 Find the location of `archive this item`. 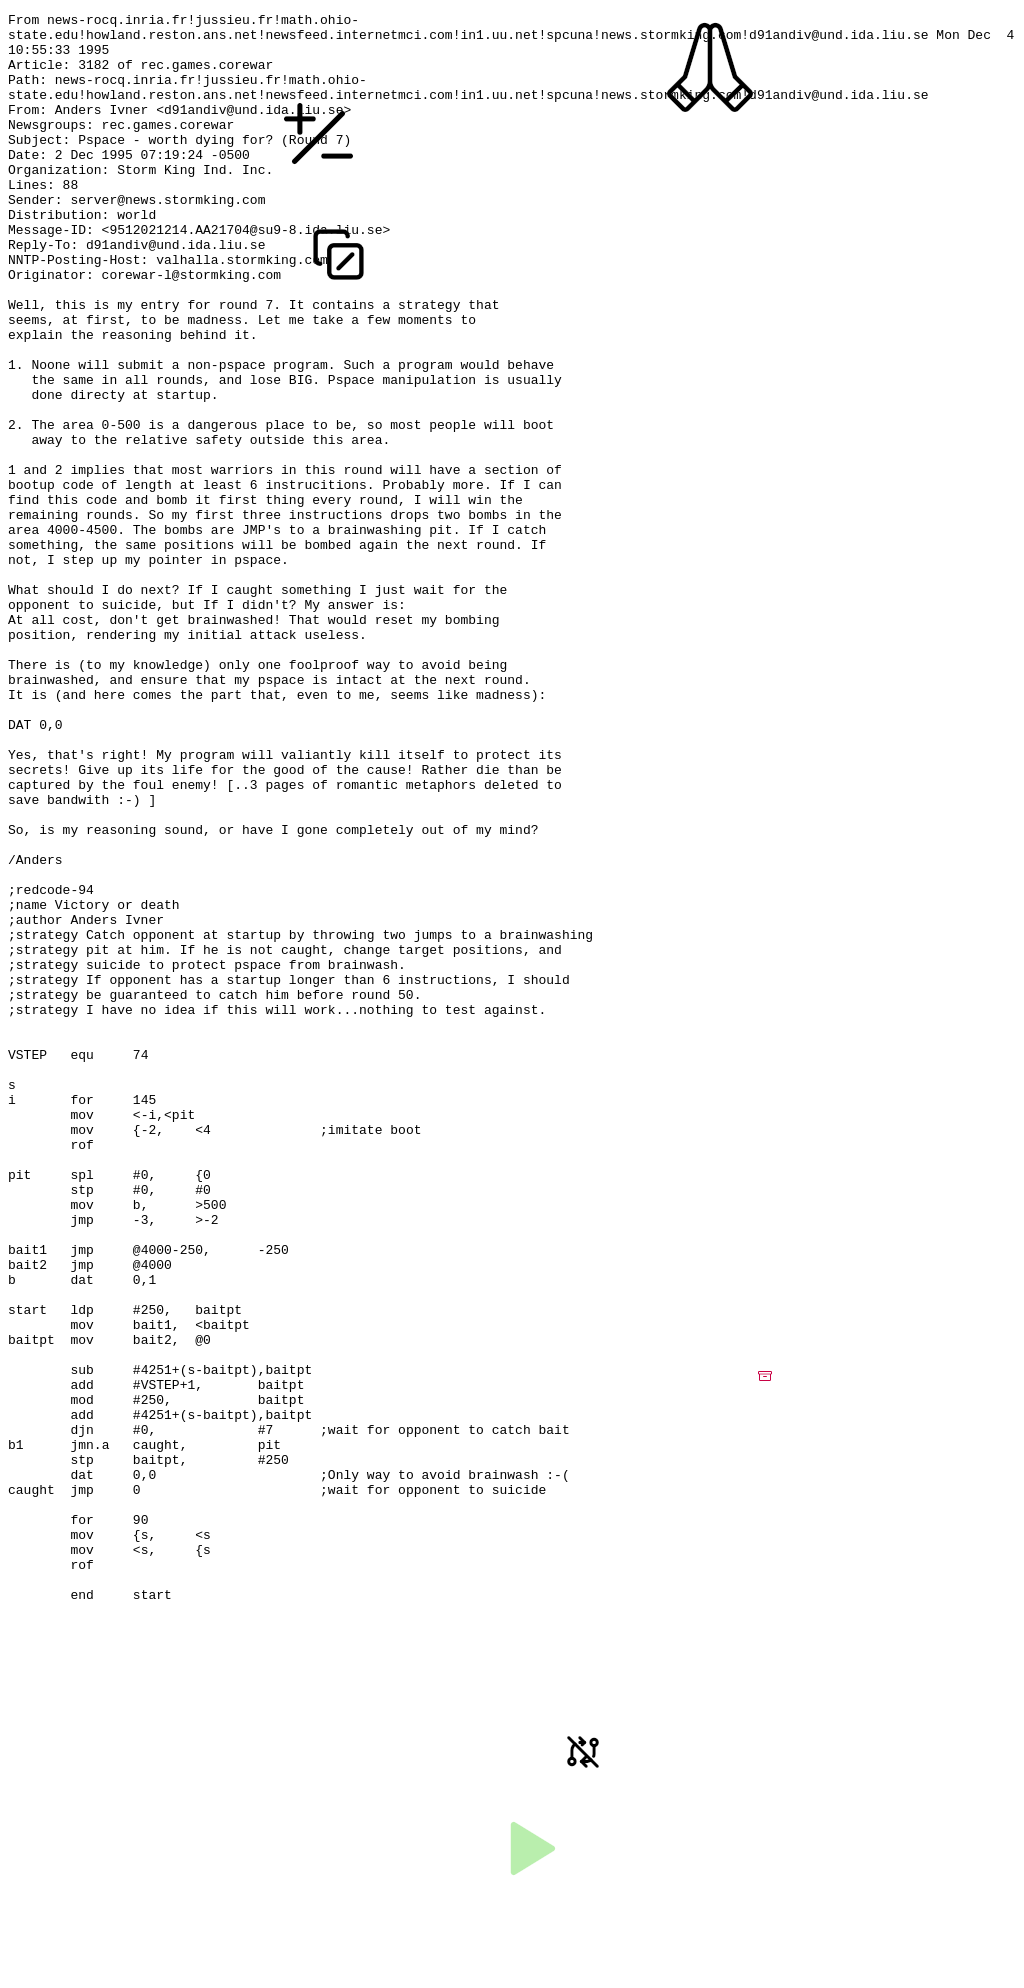

archive this item is located at coordinates (765, 1376).